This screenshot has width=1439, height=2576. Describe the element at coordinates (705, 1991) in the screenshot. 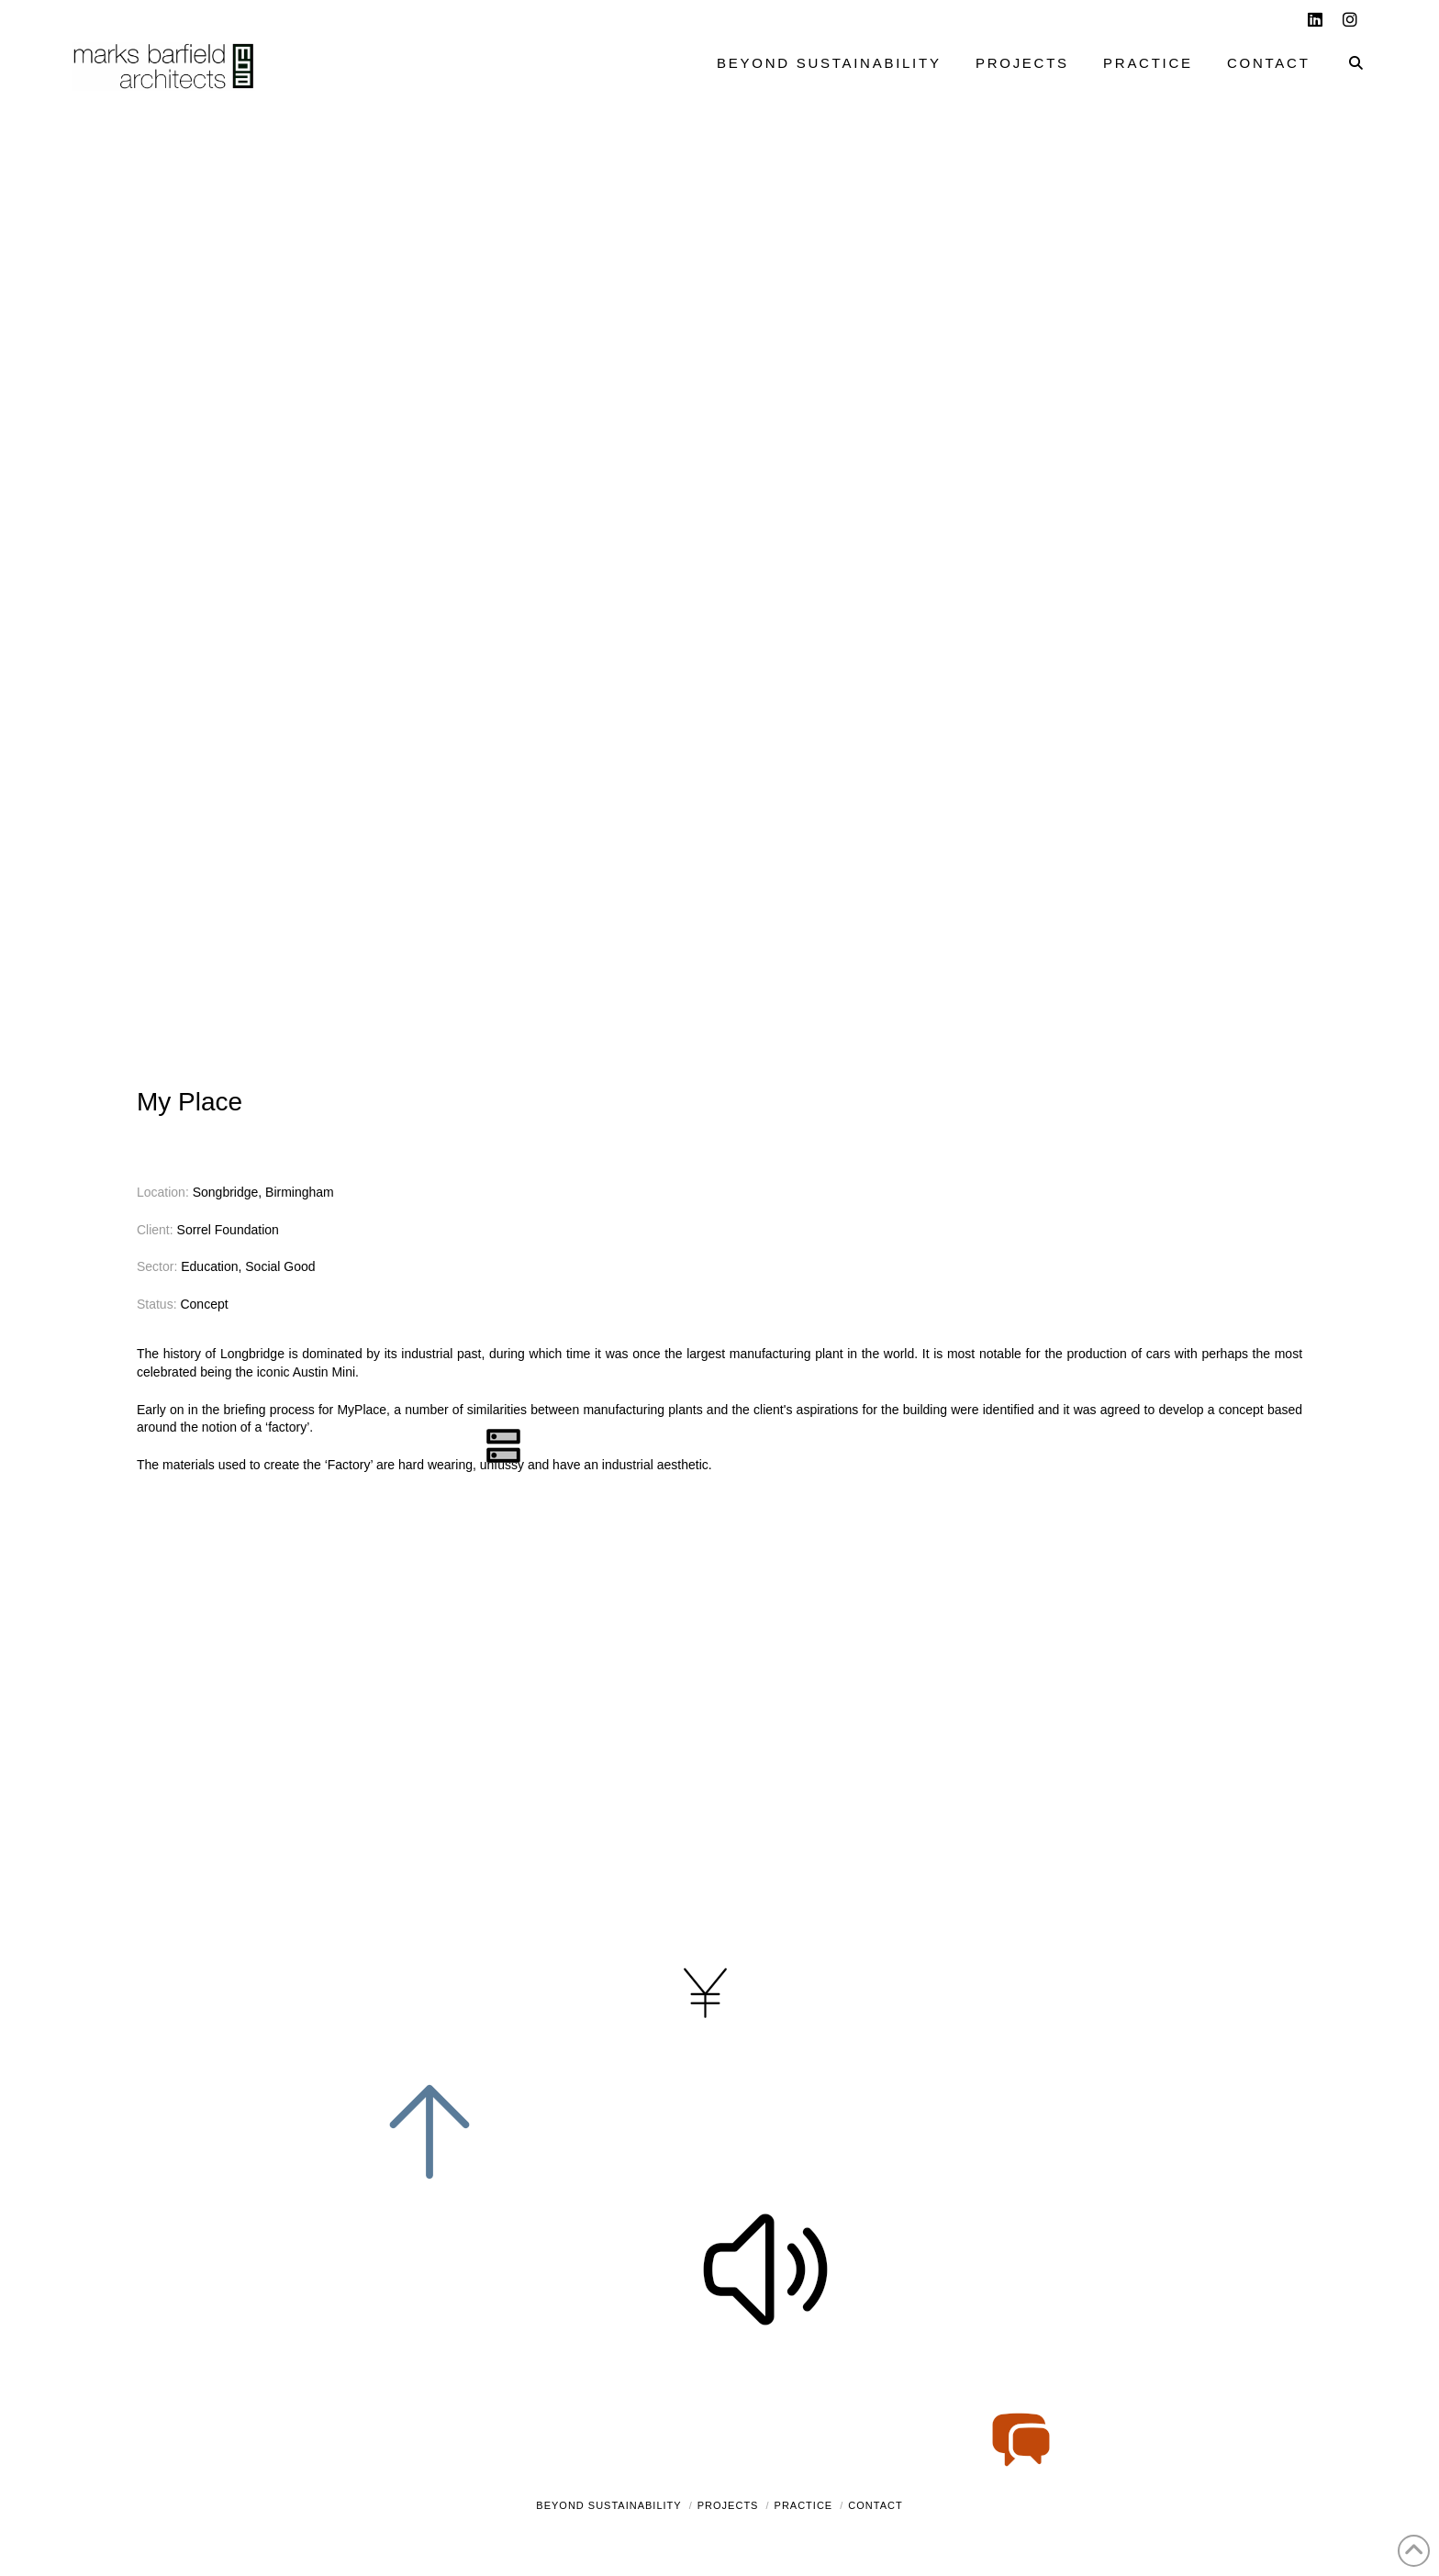

I see `view prices in japanese yen` at that location.